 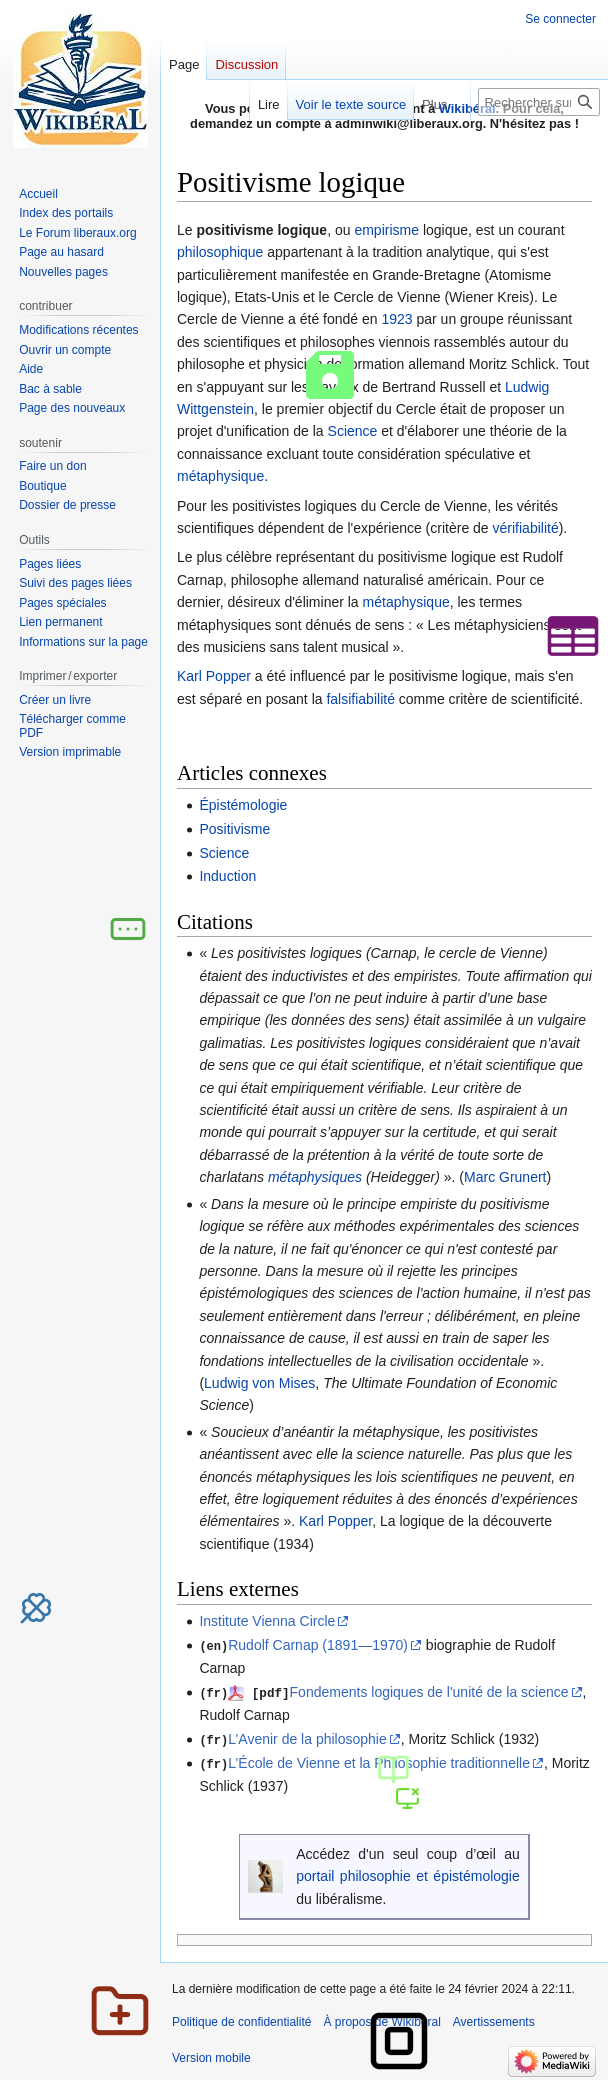 What do you see at coordinates (36, 1607) in the screenshot?
I see `indicates a lucky or bonus reward feature` at bounding box center [36, 1607].